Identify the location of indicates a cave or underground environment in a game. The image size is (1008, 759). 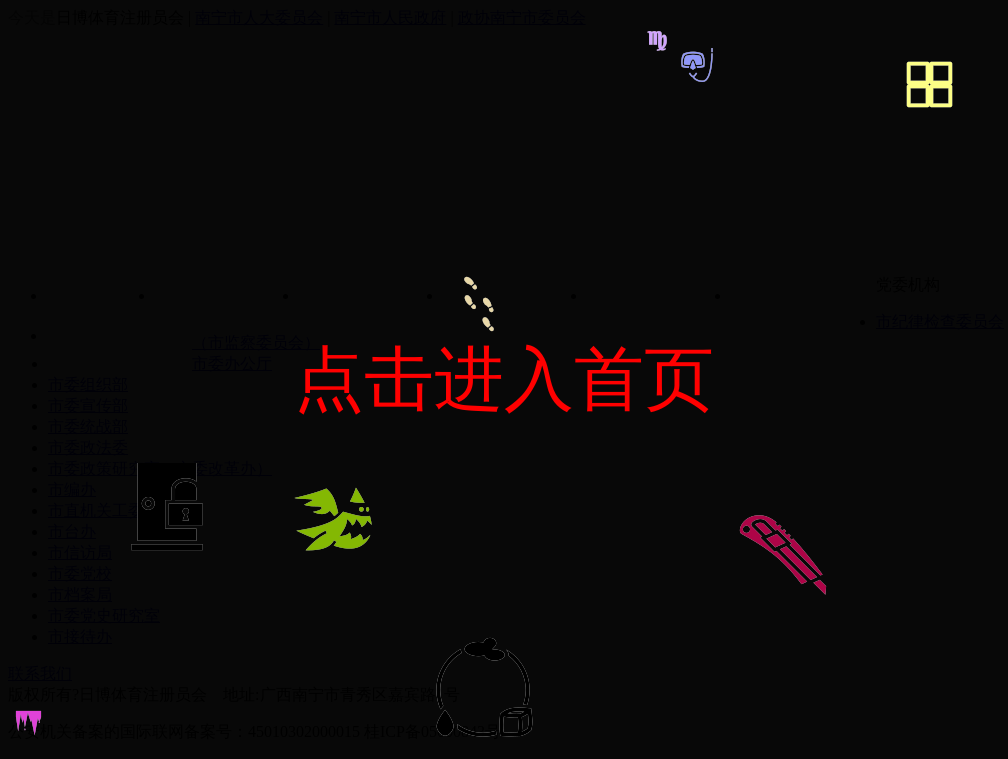
(28, 723).